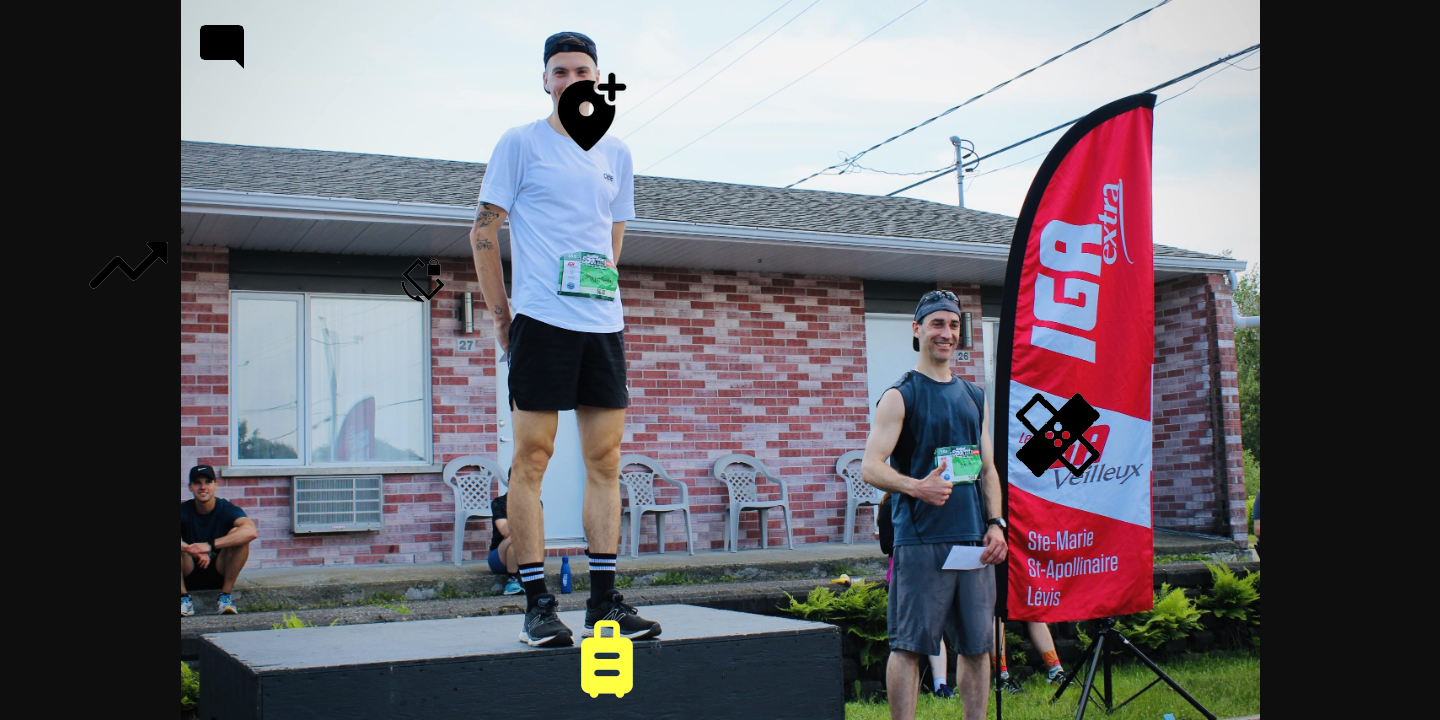 Image resolution: width=1440 pixels, height=720 pixels. I want to click on apply healing or spot removal tool, so click(1058, 435).